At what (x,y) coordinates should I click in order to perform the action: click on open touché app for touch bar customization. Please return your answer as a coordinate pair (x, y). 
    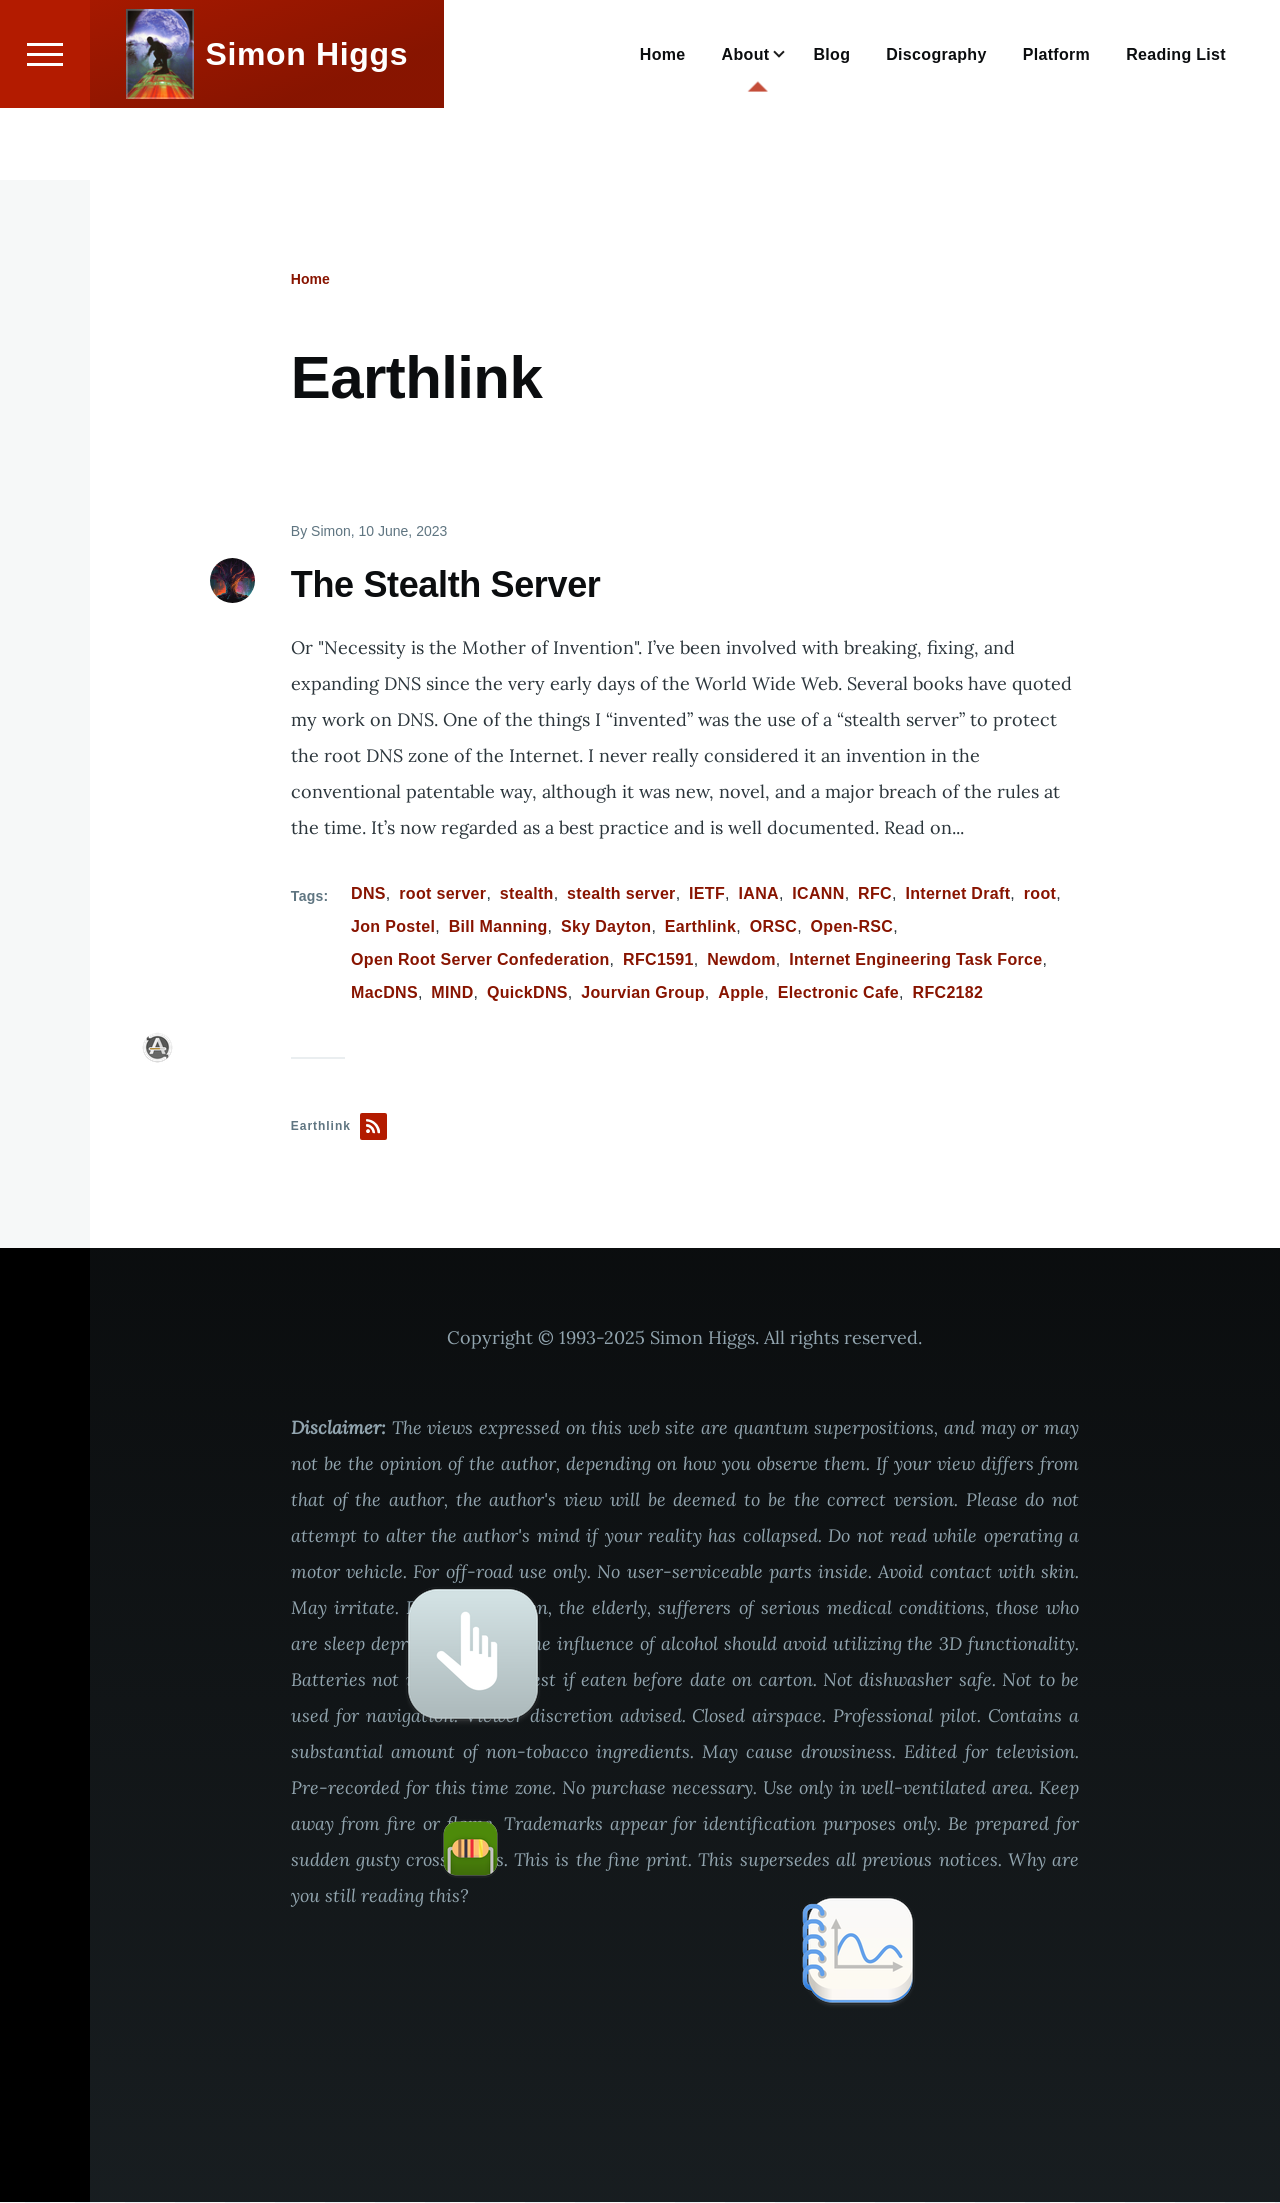
    Looking at the image, I should click on (473, 1654).